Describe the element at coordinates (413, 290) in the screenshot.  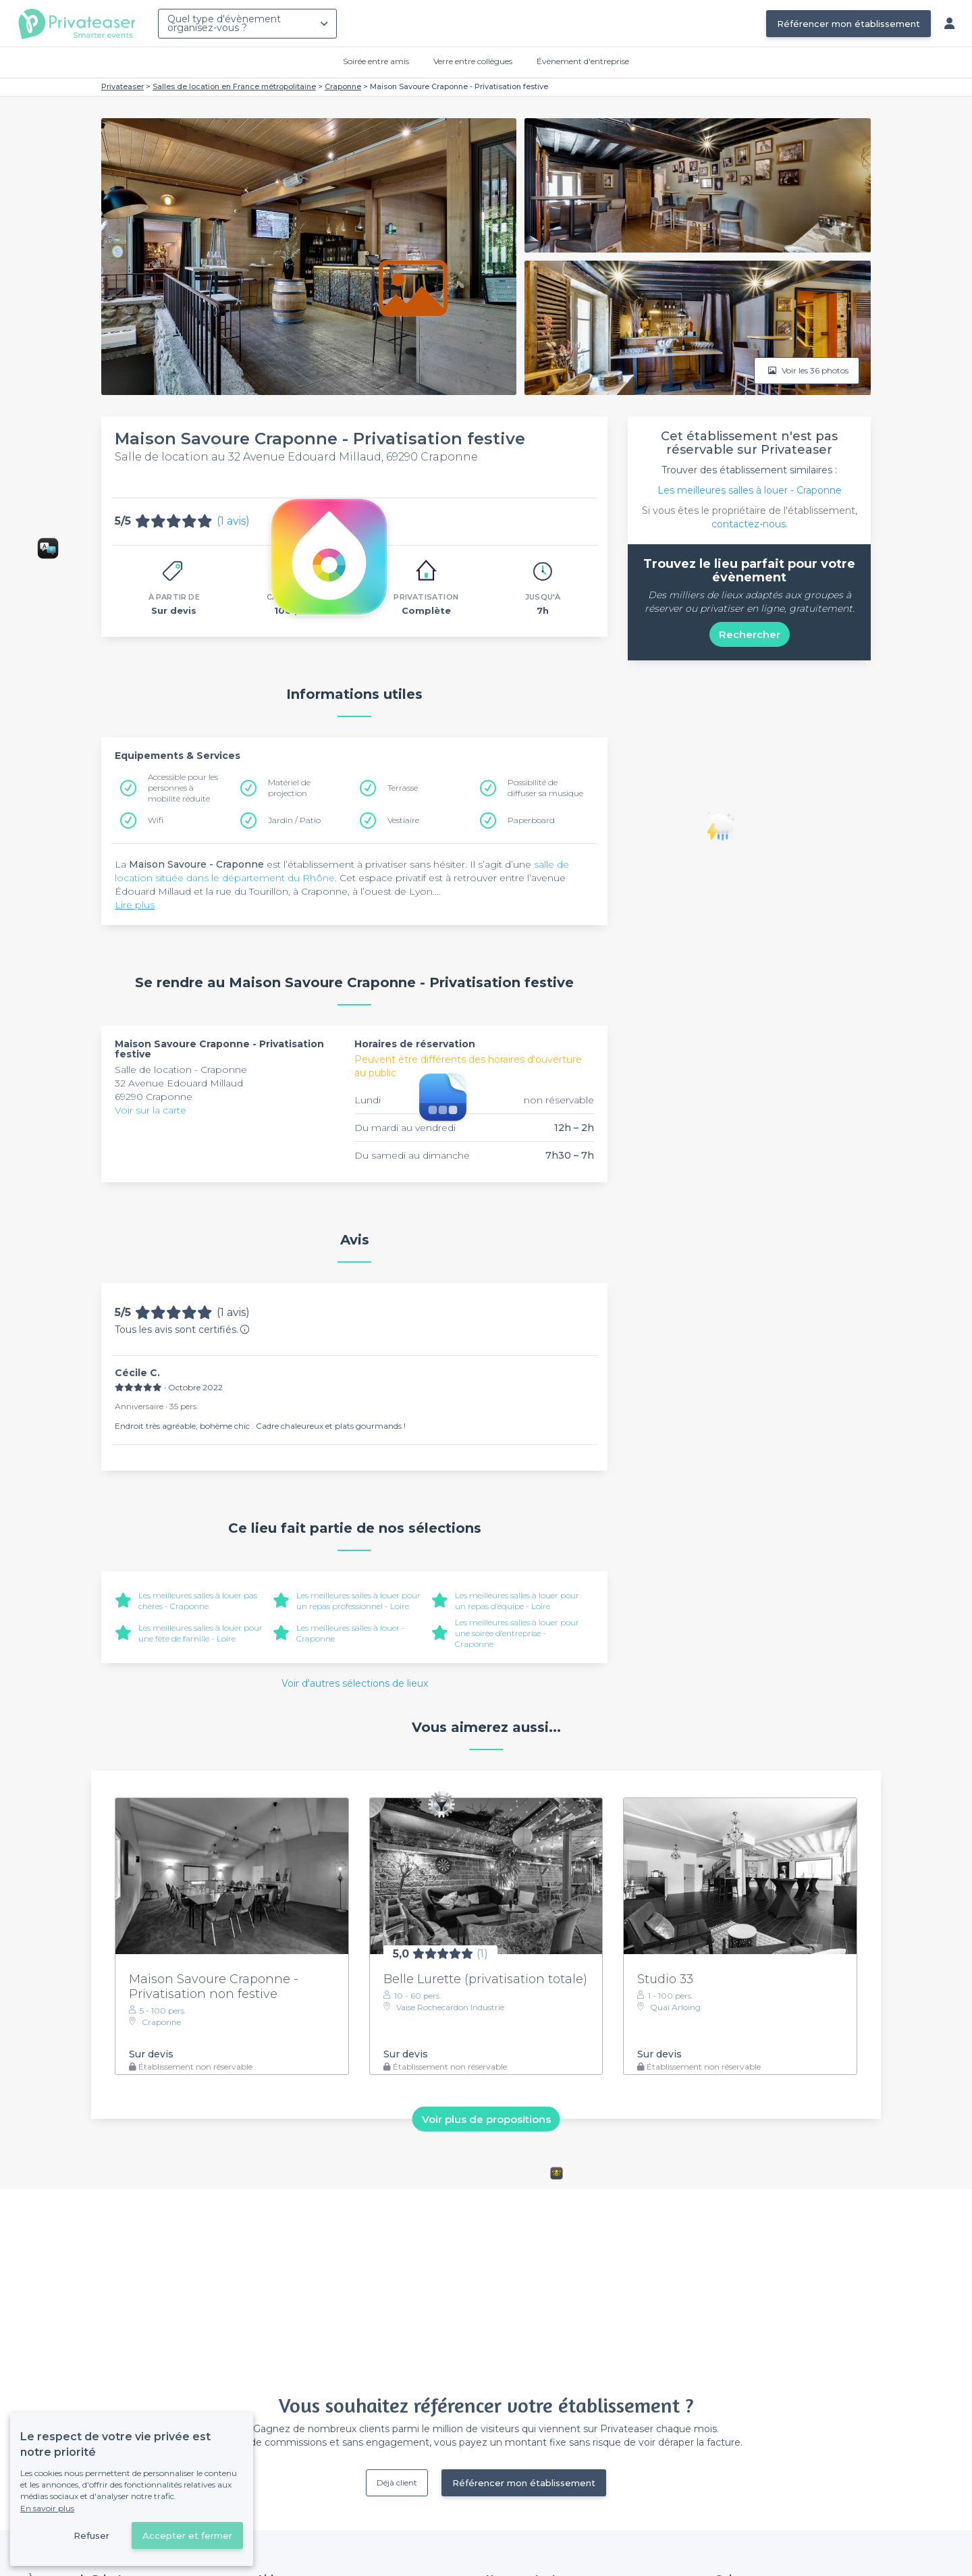
I see `preview image or photo settings` at that location.